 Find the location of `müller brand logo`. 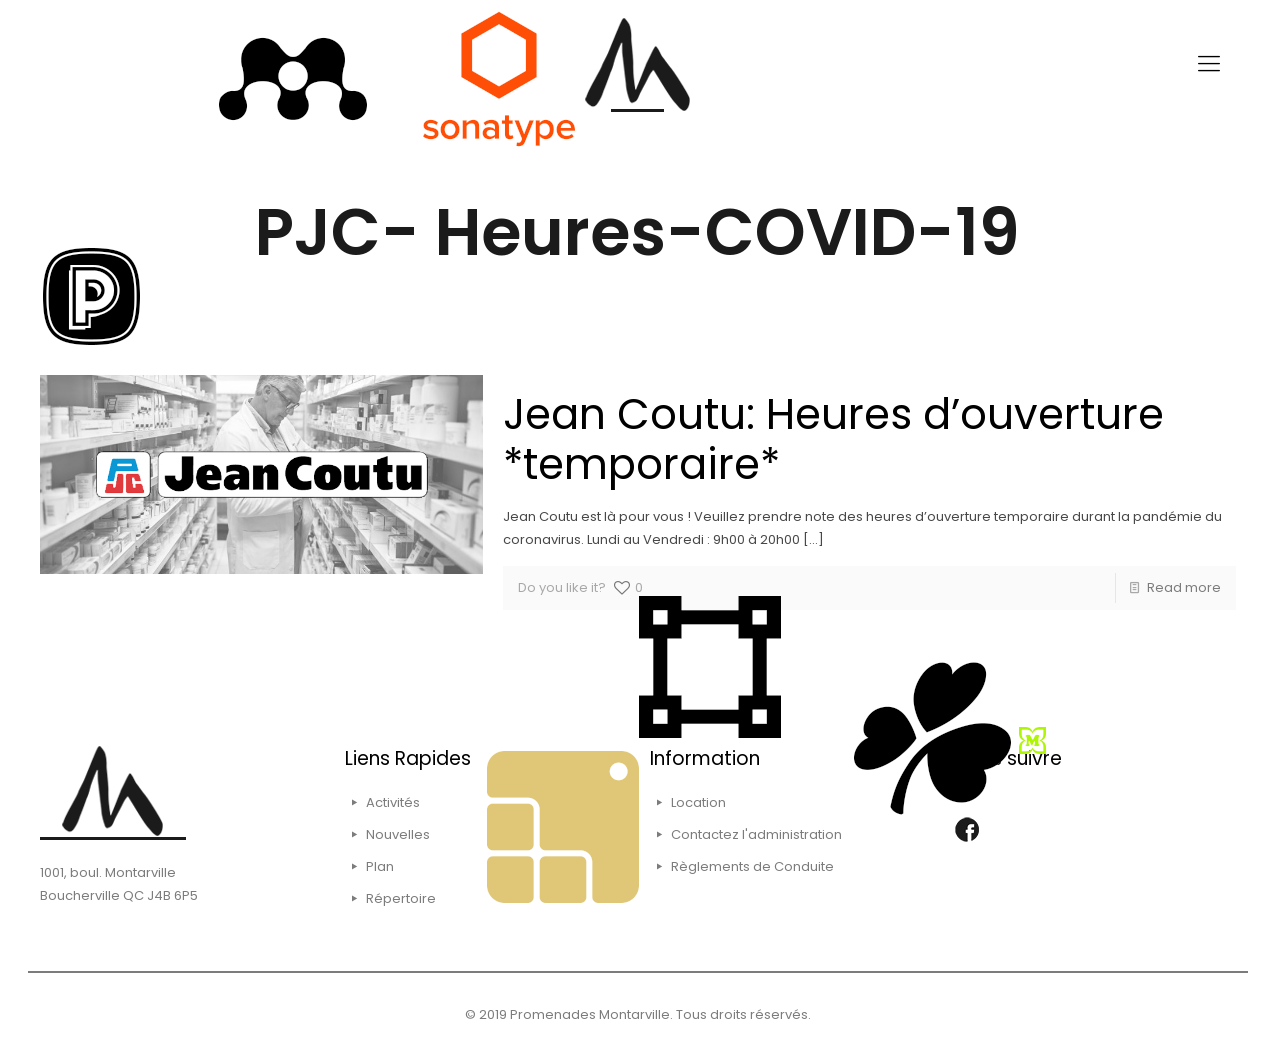

müller brand logo is located at coordinates (1032, 740).